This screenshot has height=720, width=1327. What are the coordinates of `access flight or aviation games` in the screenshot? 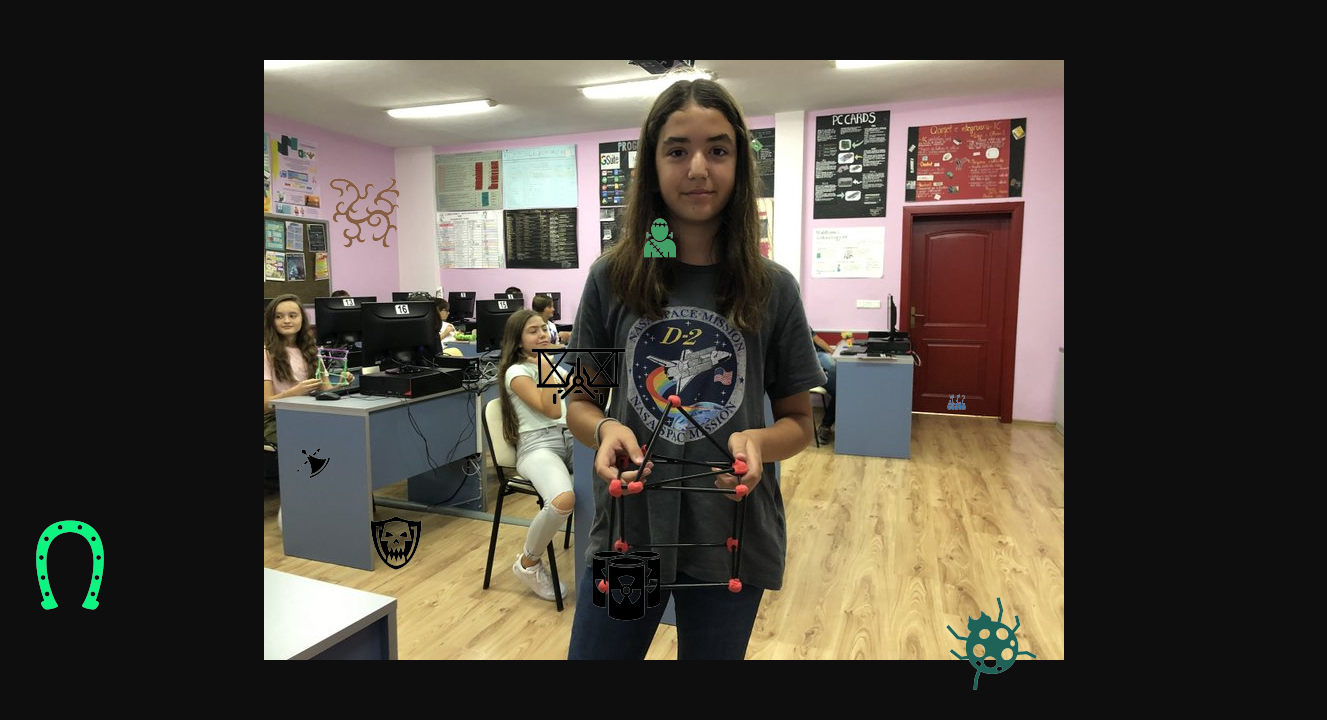 It's located at (578, 376).